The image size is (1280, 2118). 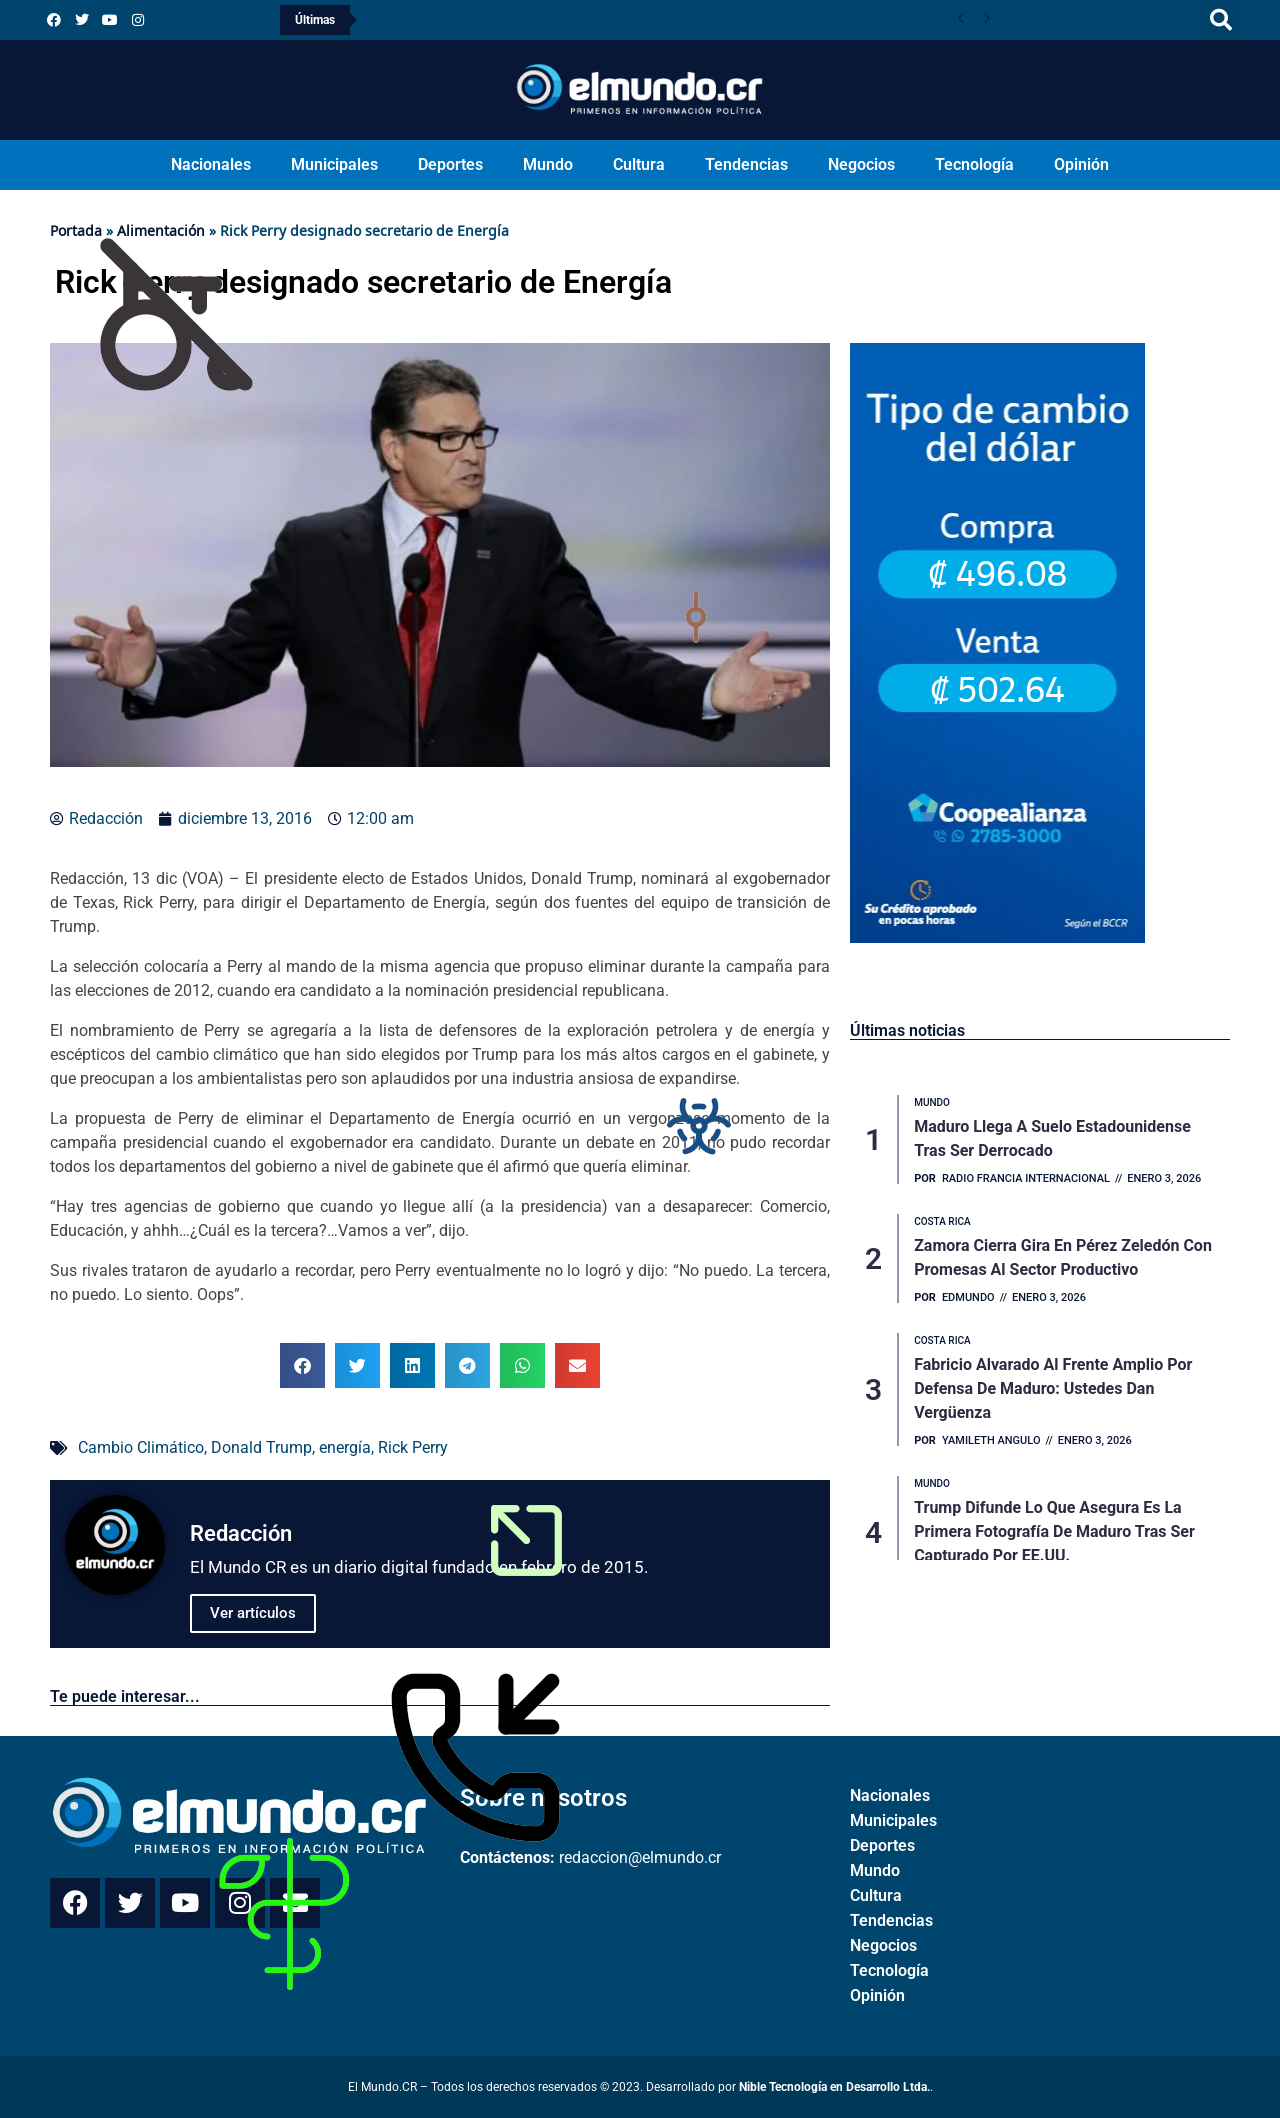 I want to click on indicates wheelchair accessibility is unavailable, so click(x=176, y=314).